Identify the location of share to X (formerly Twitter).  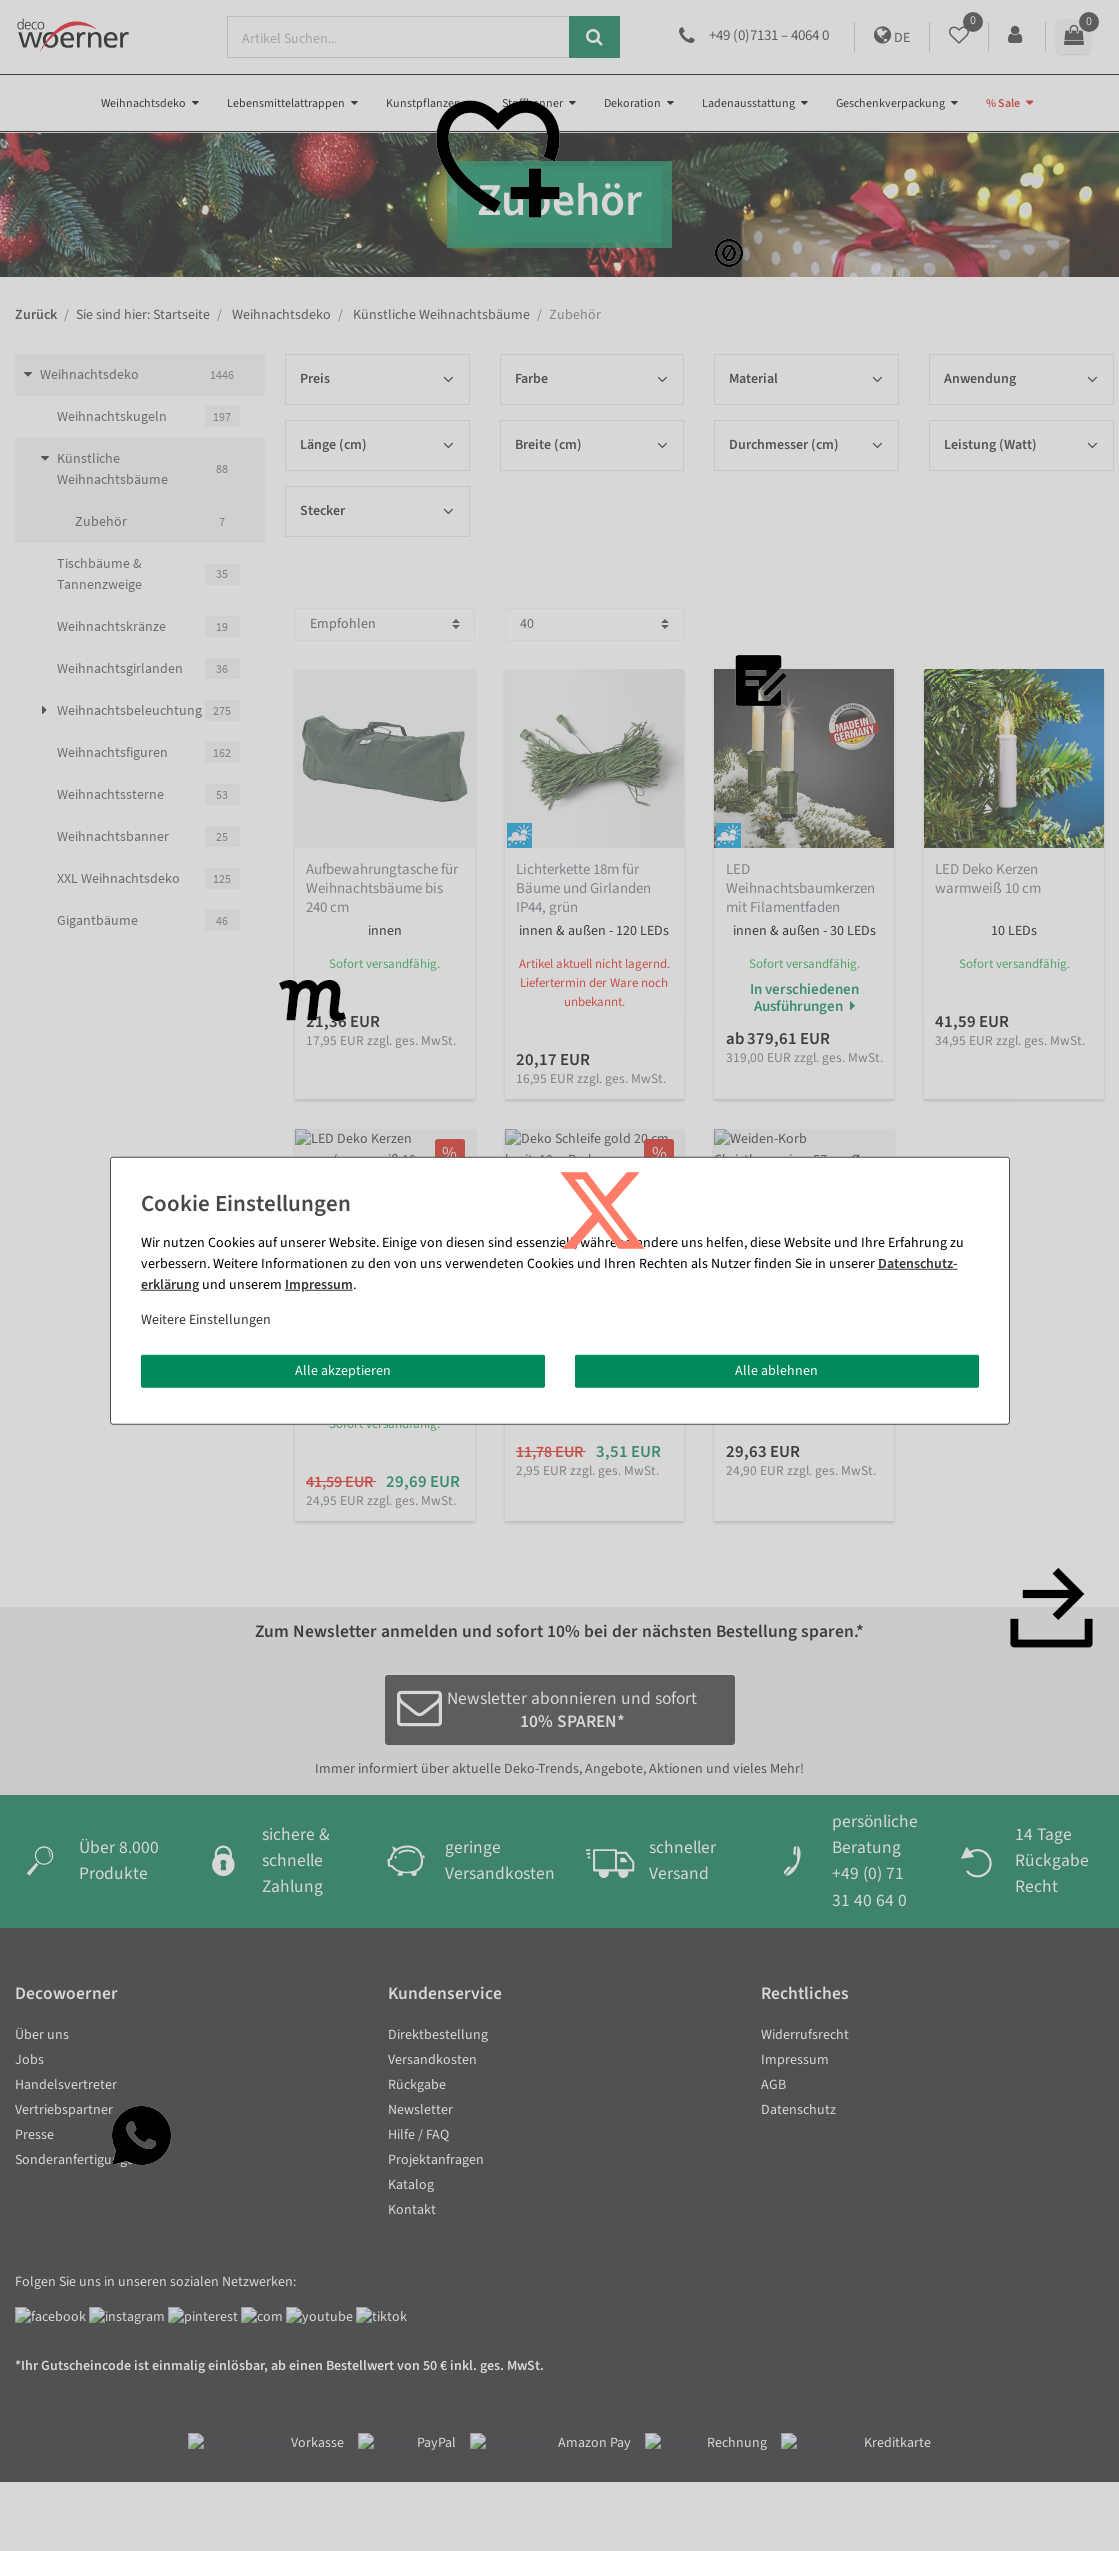
(602, 1210).